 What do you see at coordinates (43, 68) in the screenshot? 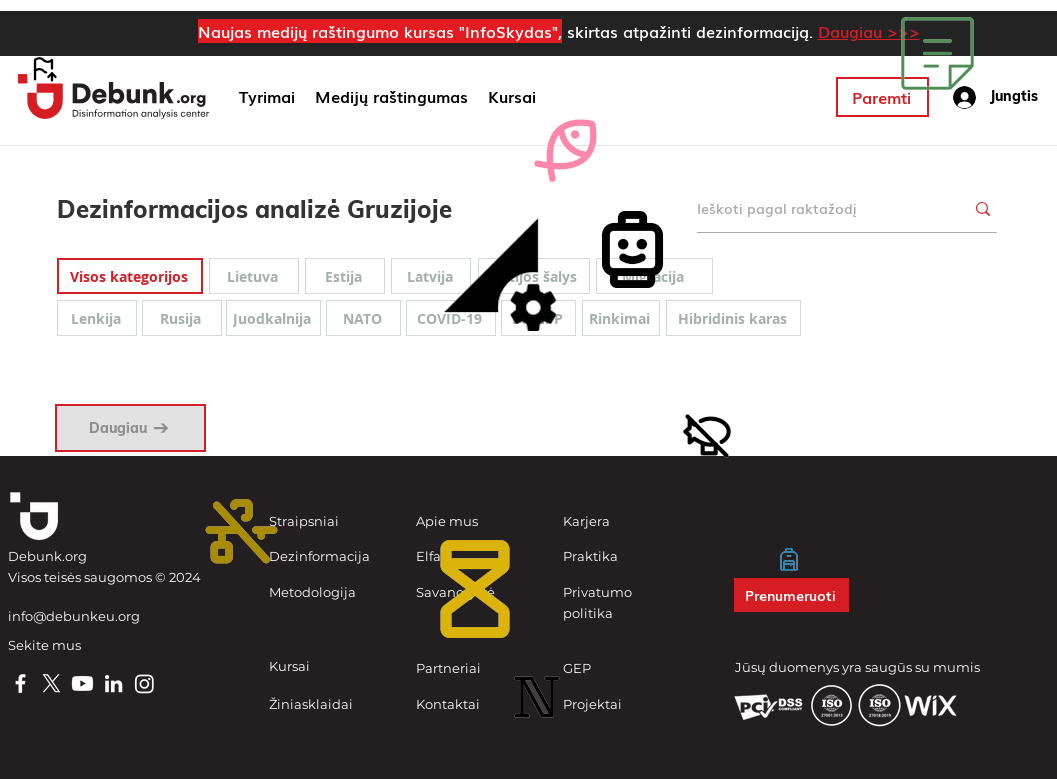
I see `upload or submit a flag report` at bounding box center [43, 68].